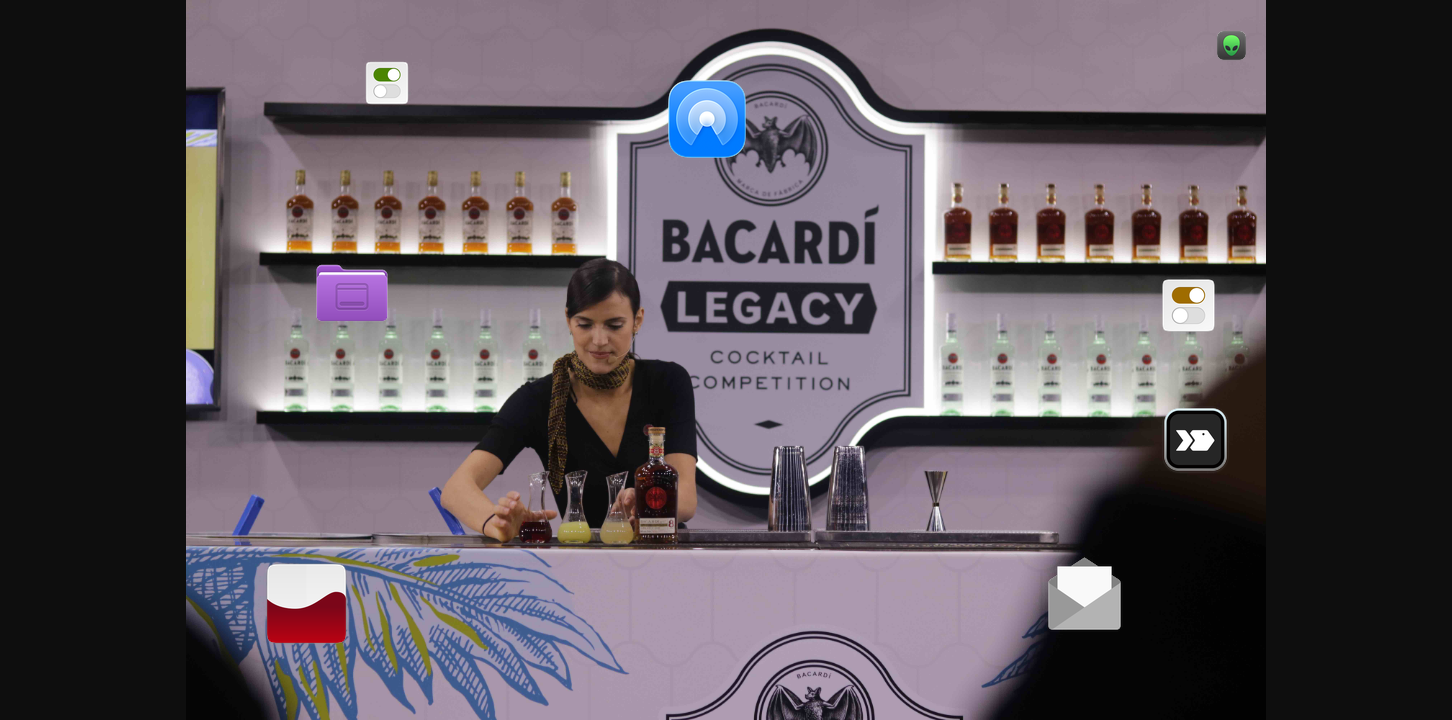 This screenshot has width=1452, height=720. What do you see at coordinates (352, 293) in the screenshot?
I see `open desktop folder` at bounding box center [352, 293].